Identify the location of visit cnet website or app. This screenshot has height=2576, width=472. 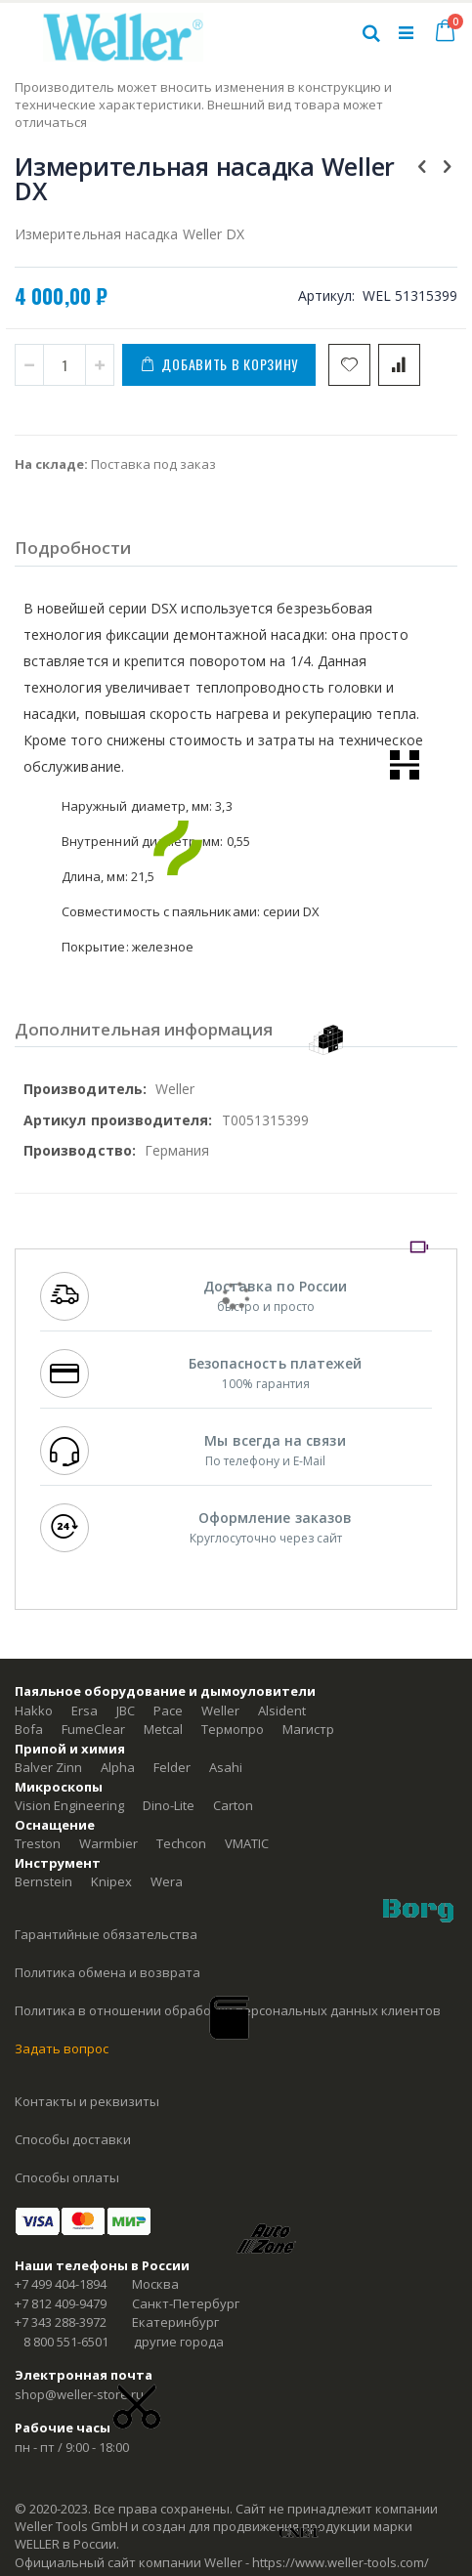
(299, 2532).